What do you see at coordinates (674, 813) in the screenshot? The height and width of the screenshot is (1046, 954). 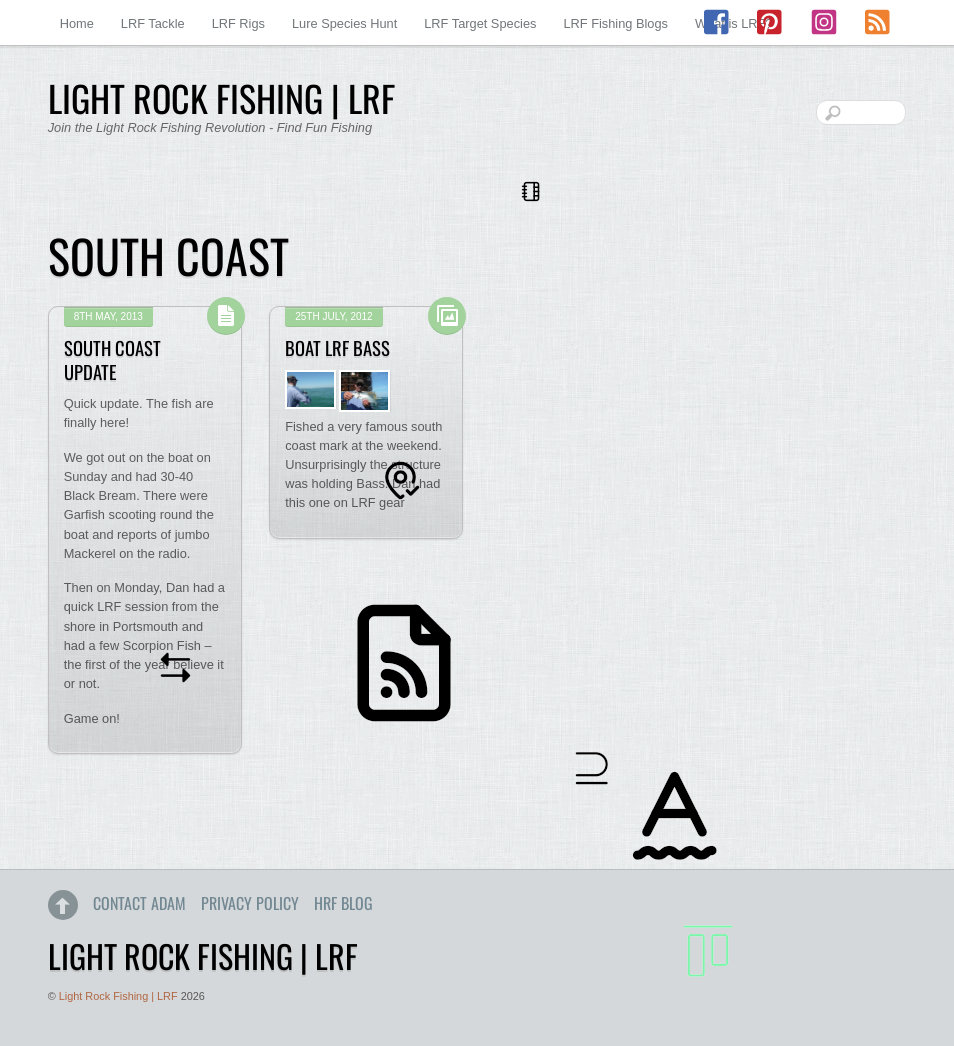 I see `enable spell check or text correction` at bounding box center [674, 813].